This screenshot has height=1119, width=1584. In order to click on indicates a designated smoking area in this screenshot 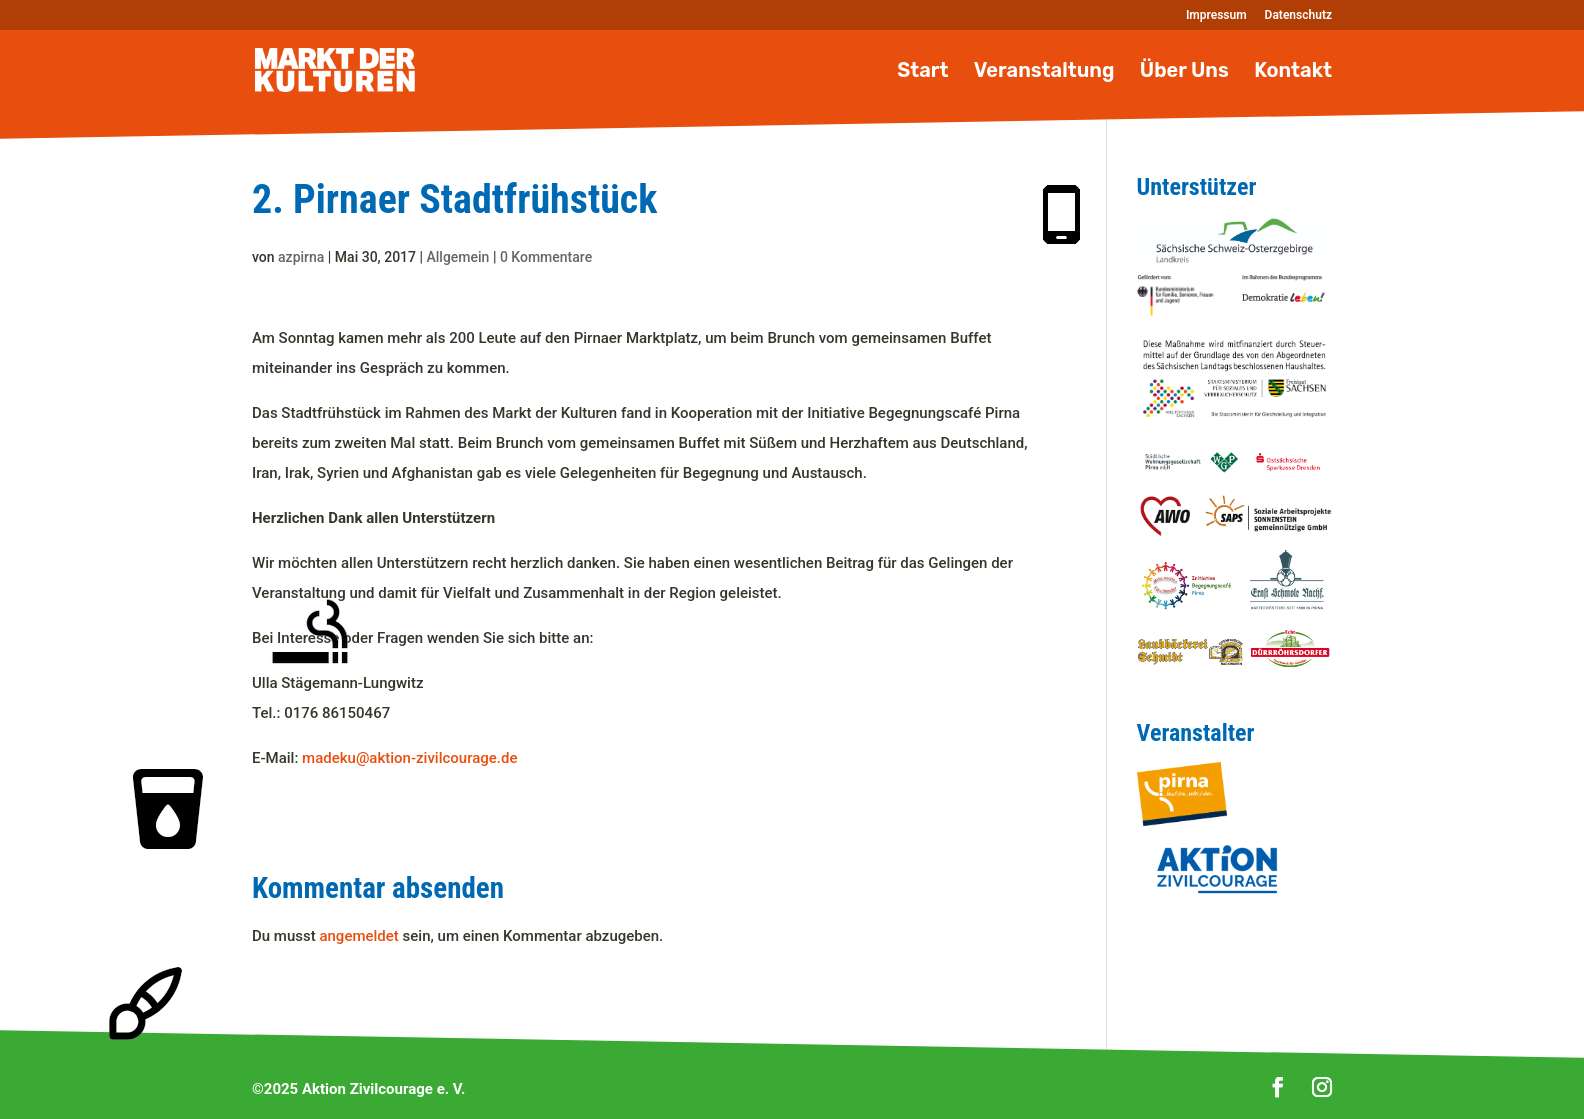, I will do `click(310, 637)`.